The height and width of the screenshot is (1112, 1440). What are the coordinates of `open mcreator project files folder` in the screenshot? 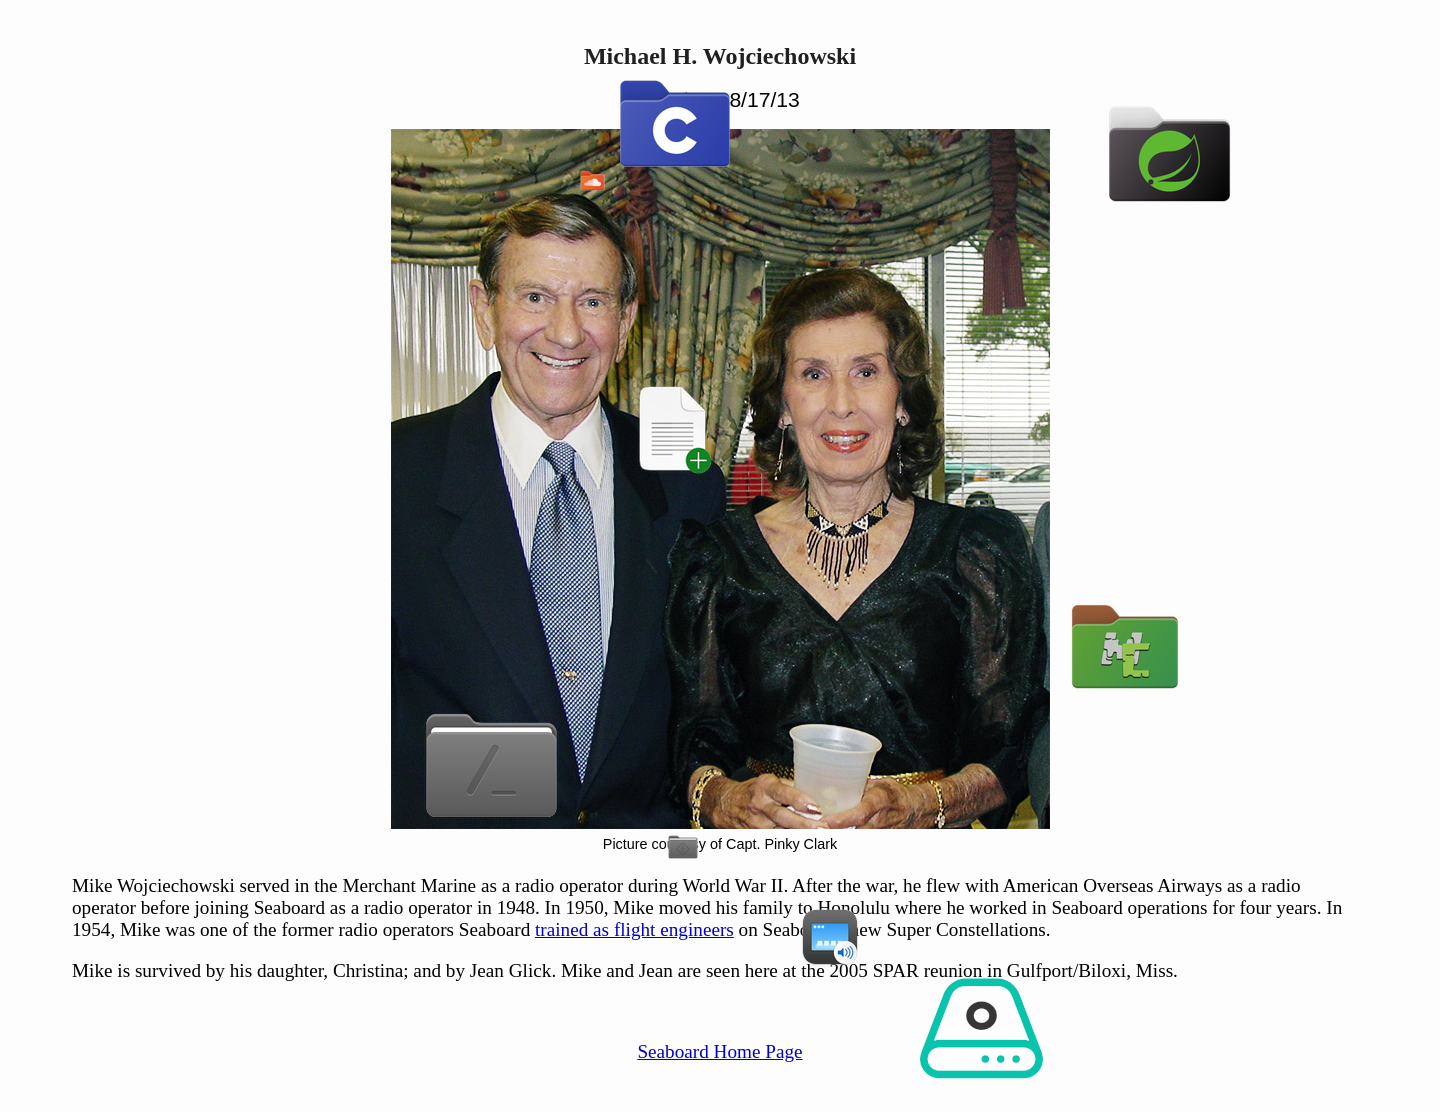 It's located at (1124, 649).